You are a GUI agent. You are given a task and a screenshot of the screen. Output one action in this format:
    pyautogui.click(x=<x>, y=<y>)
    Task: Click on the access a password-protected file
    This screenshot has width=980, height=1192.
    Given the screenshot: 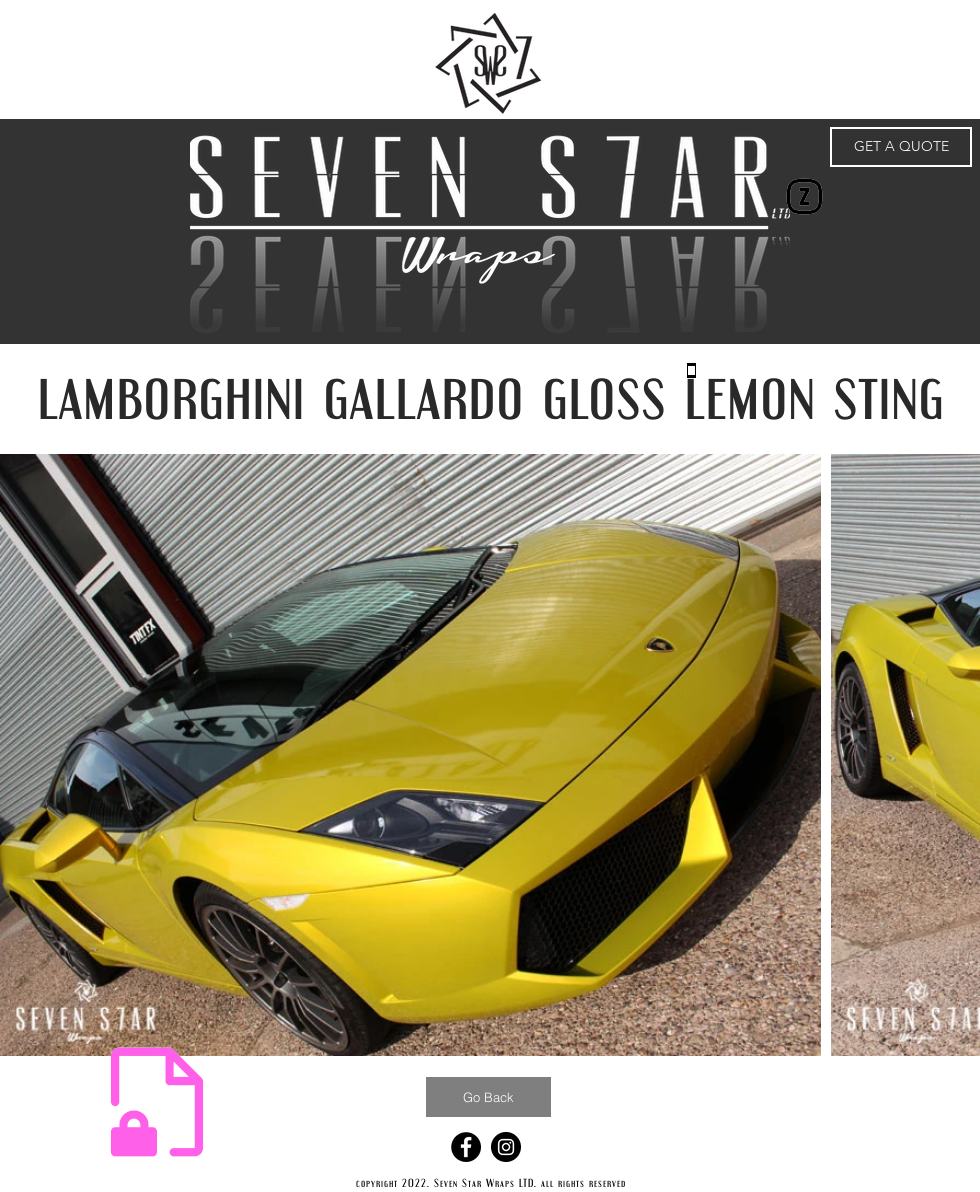 What is the action you would take?
    pyautogui.click(x=157, y=1102)
    